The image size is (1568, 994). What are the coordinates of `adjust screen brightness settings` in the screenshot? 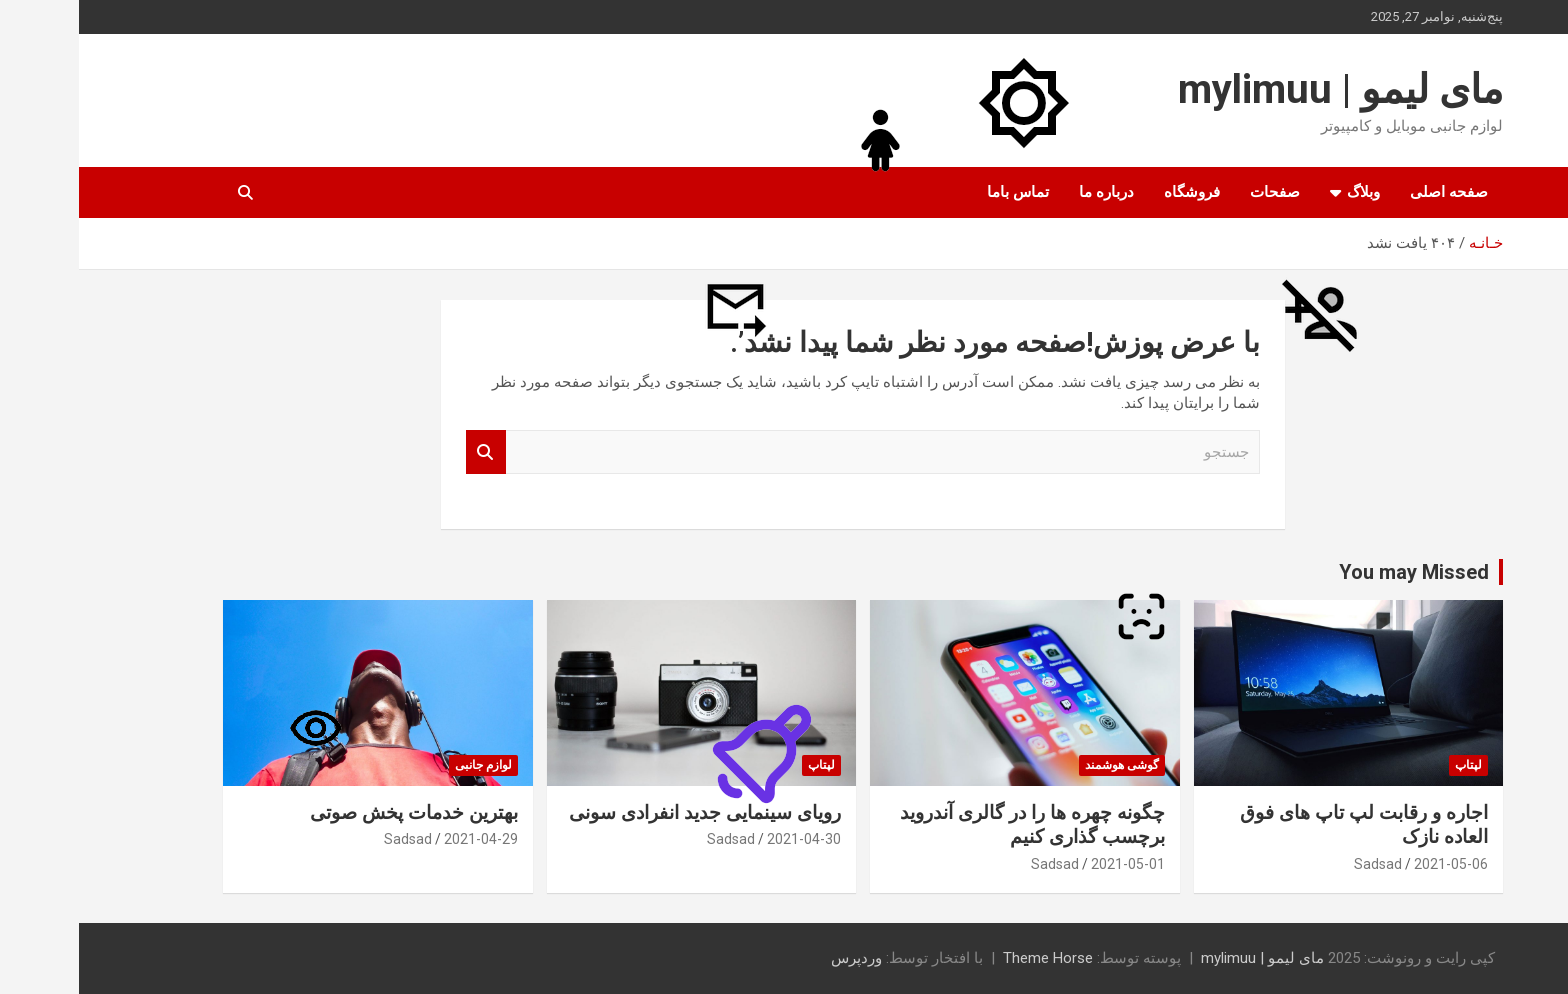 It's located at (1024, 103).